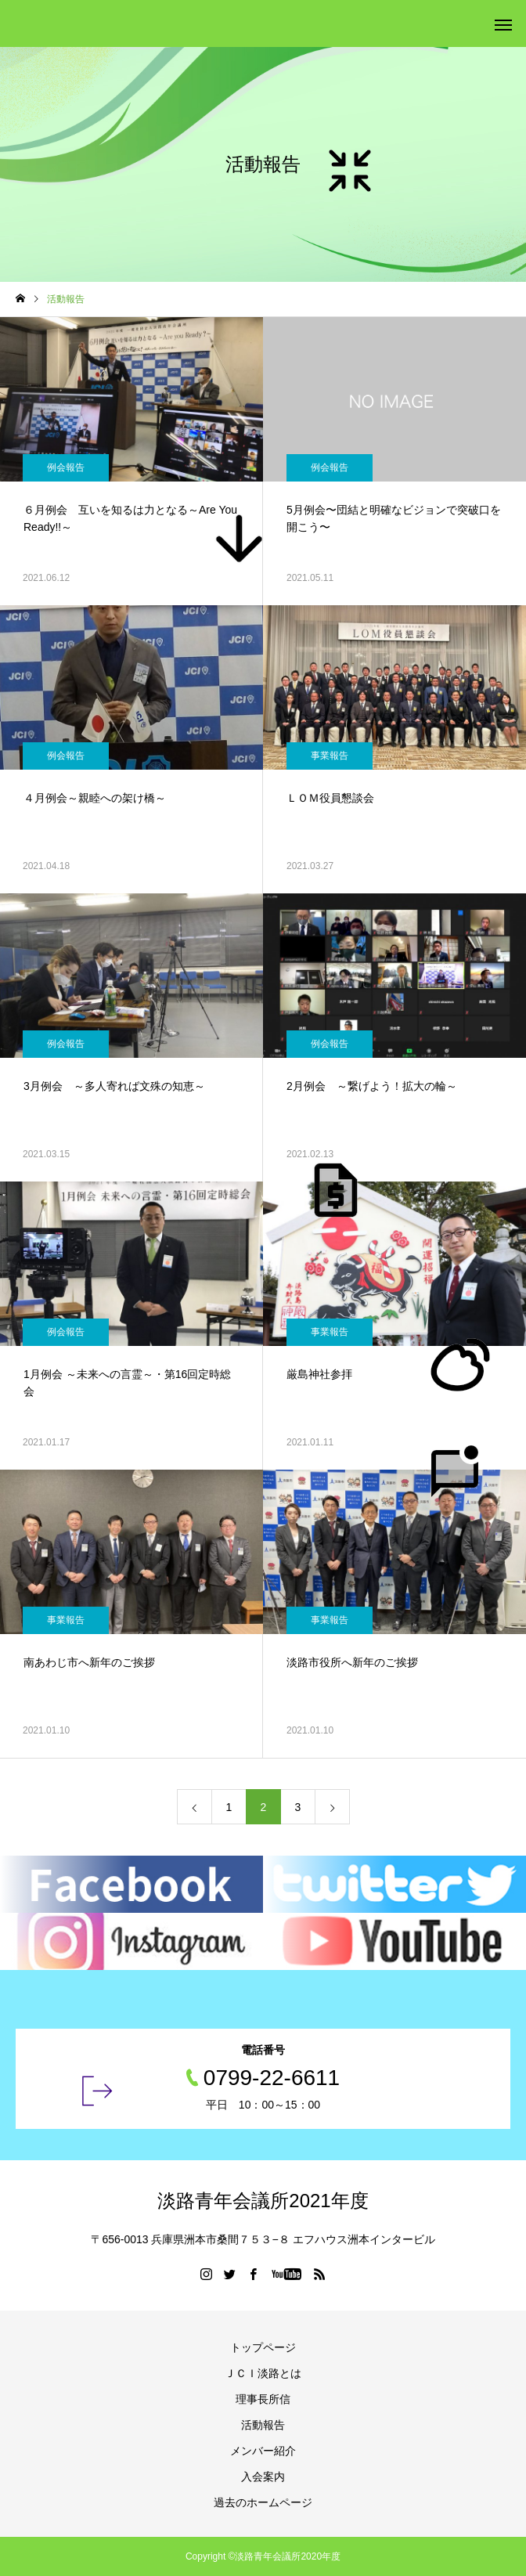  I want to click on sign out of your account, so click(95, 2091).